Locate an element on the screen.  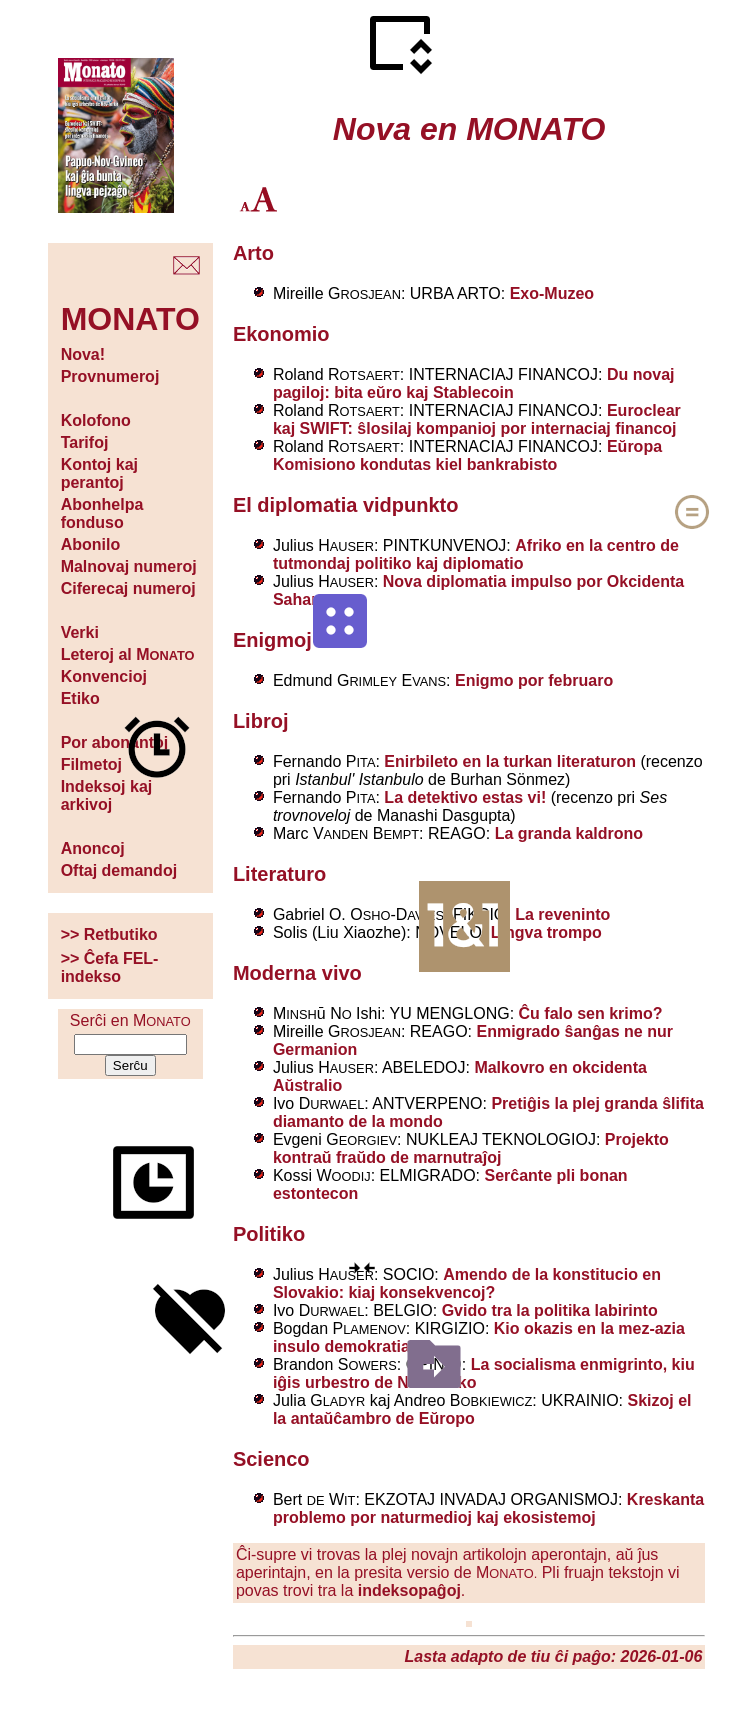
roll the dice or randomize is located at coordinates (340, 621).